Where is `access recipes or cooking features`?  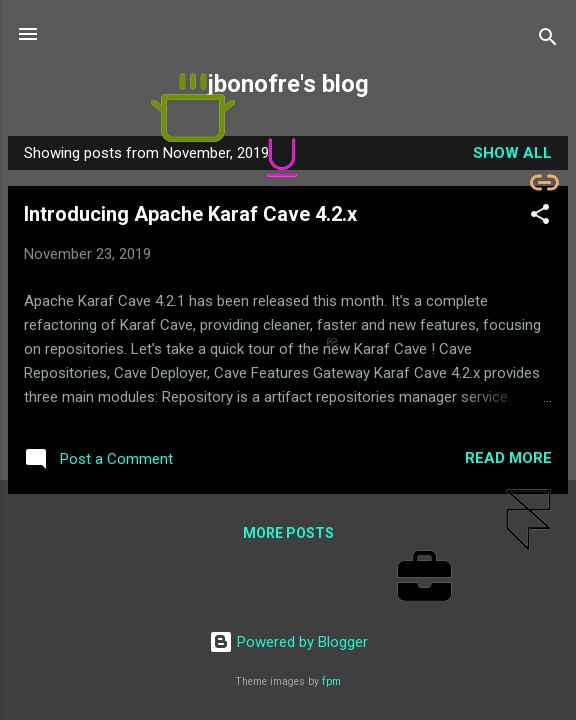
access recipes or cooking features is located at coordinates (193, 113).